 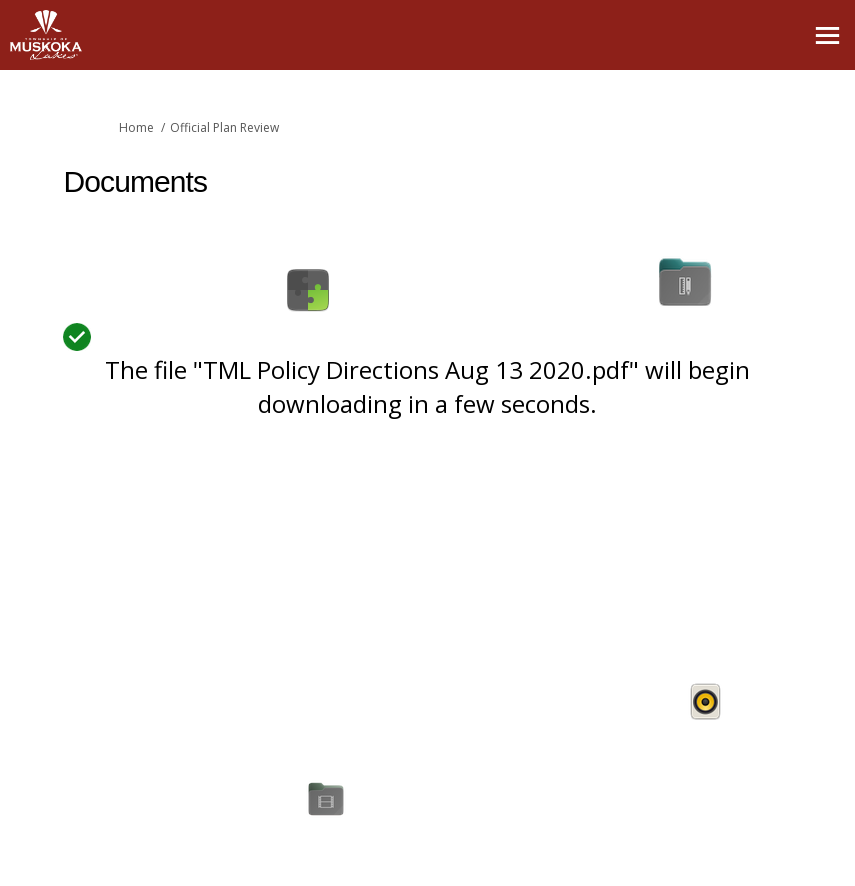 What do you see at coordinates (326, 799) in the screenshot?
I see `open your videos folder` at bounding box center [326, 799].